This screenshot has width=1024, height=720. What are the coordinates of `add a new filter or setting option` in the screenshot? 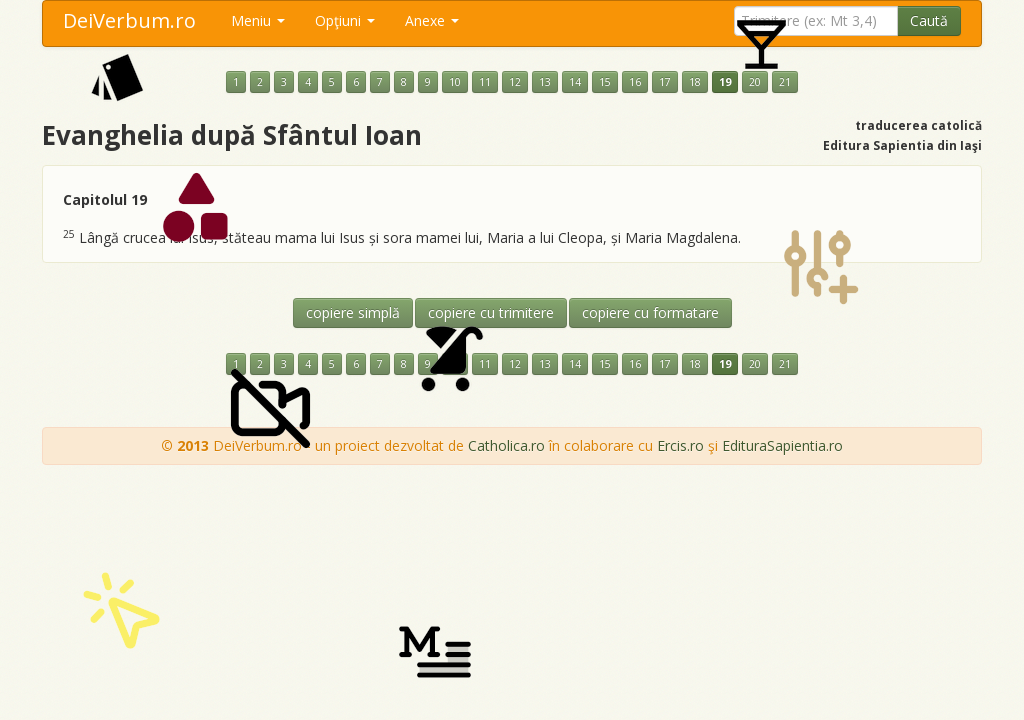 It's located at (817, 263).